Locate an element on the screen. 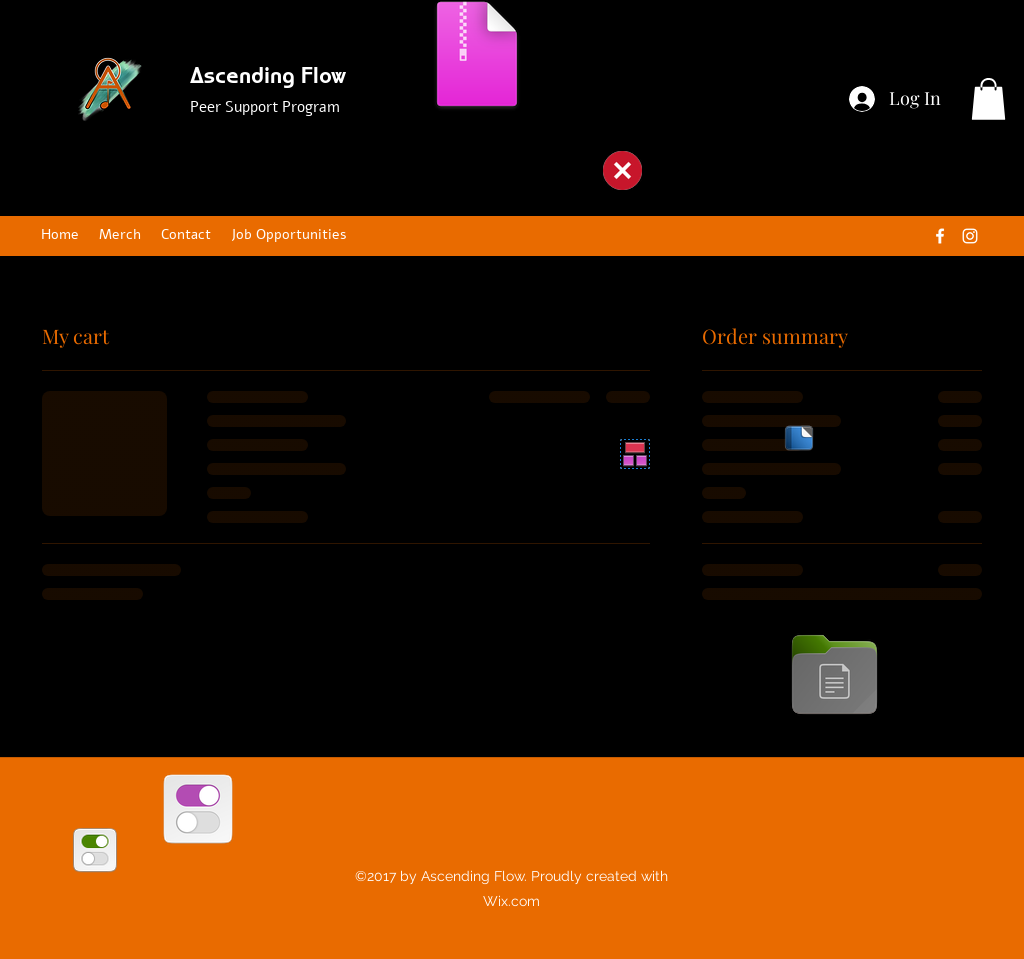  open system tweaks or settings customization is located at coordinates (95, 850).